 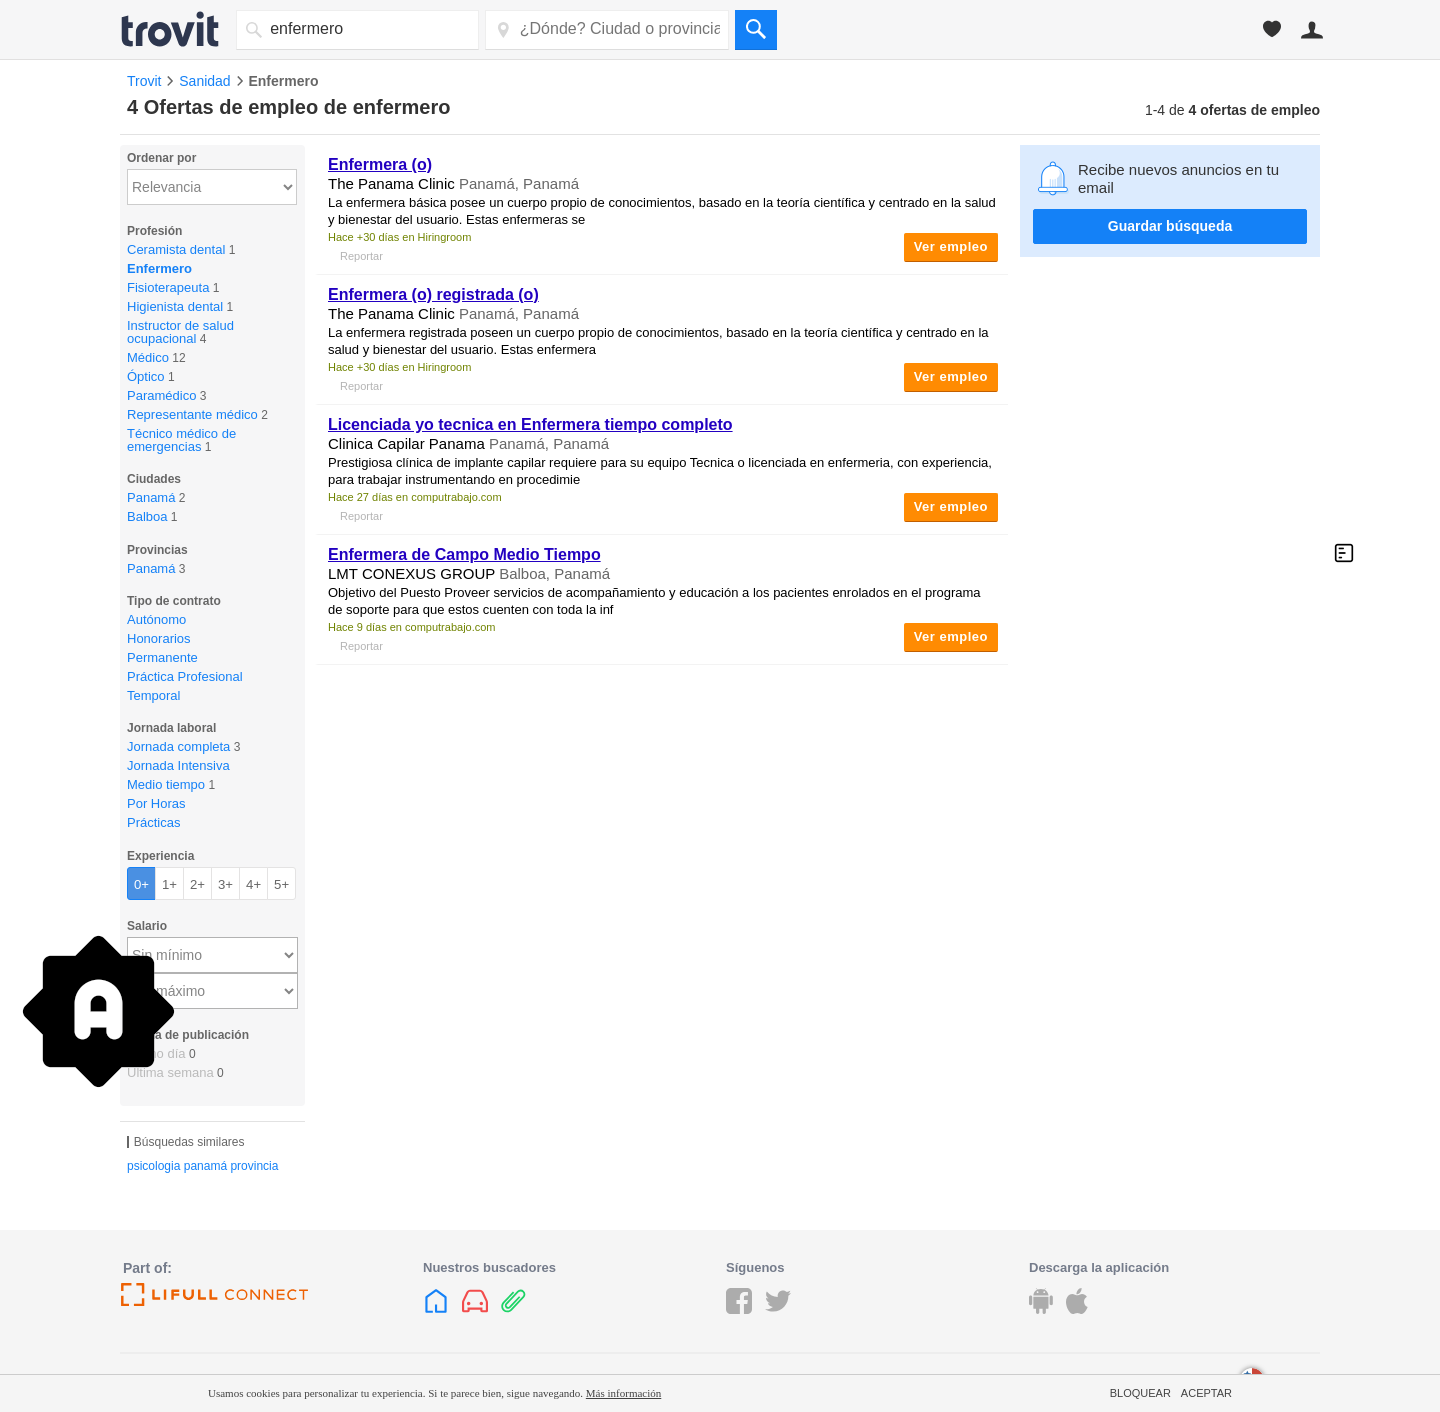 I want to click on enable automatic brightness adjustment, so click(x=98, y=1011).